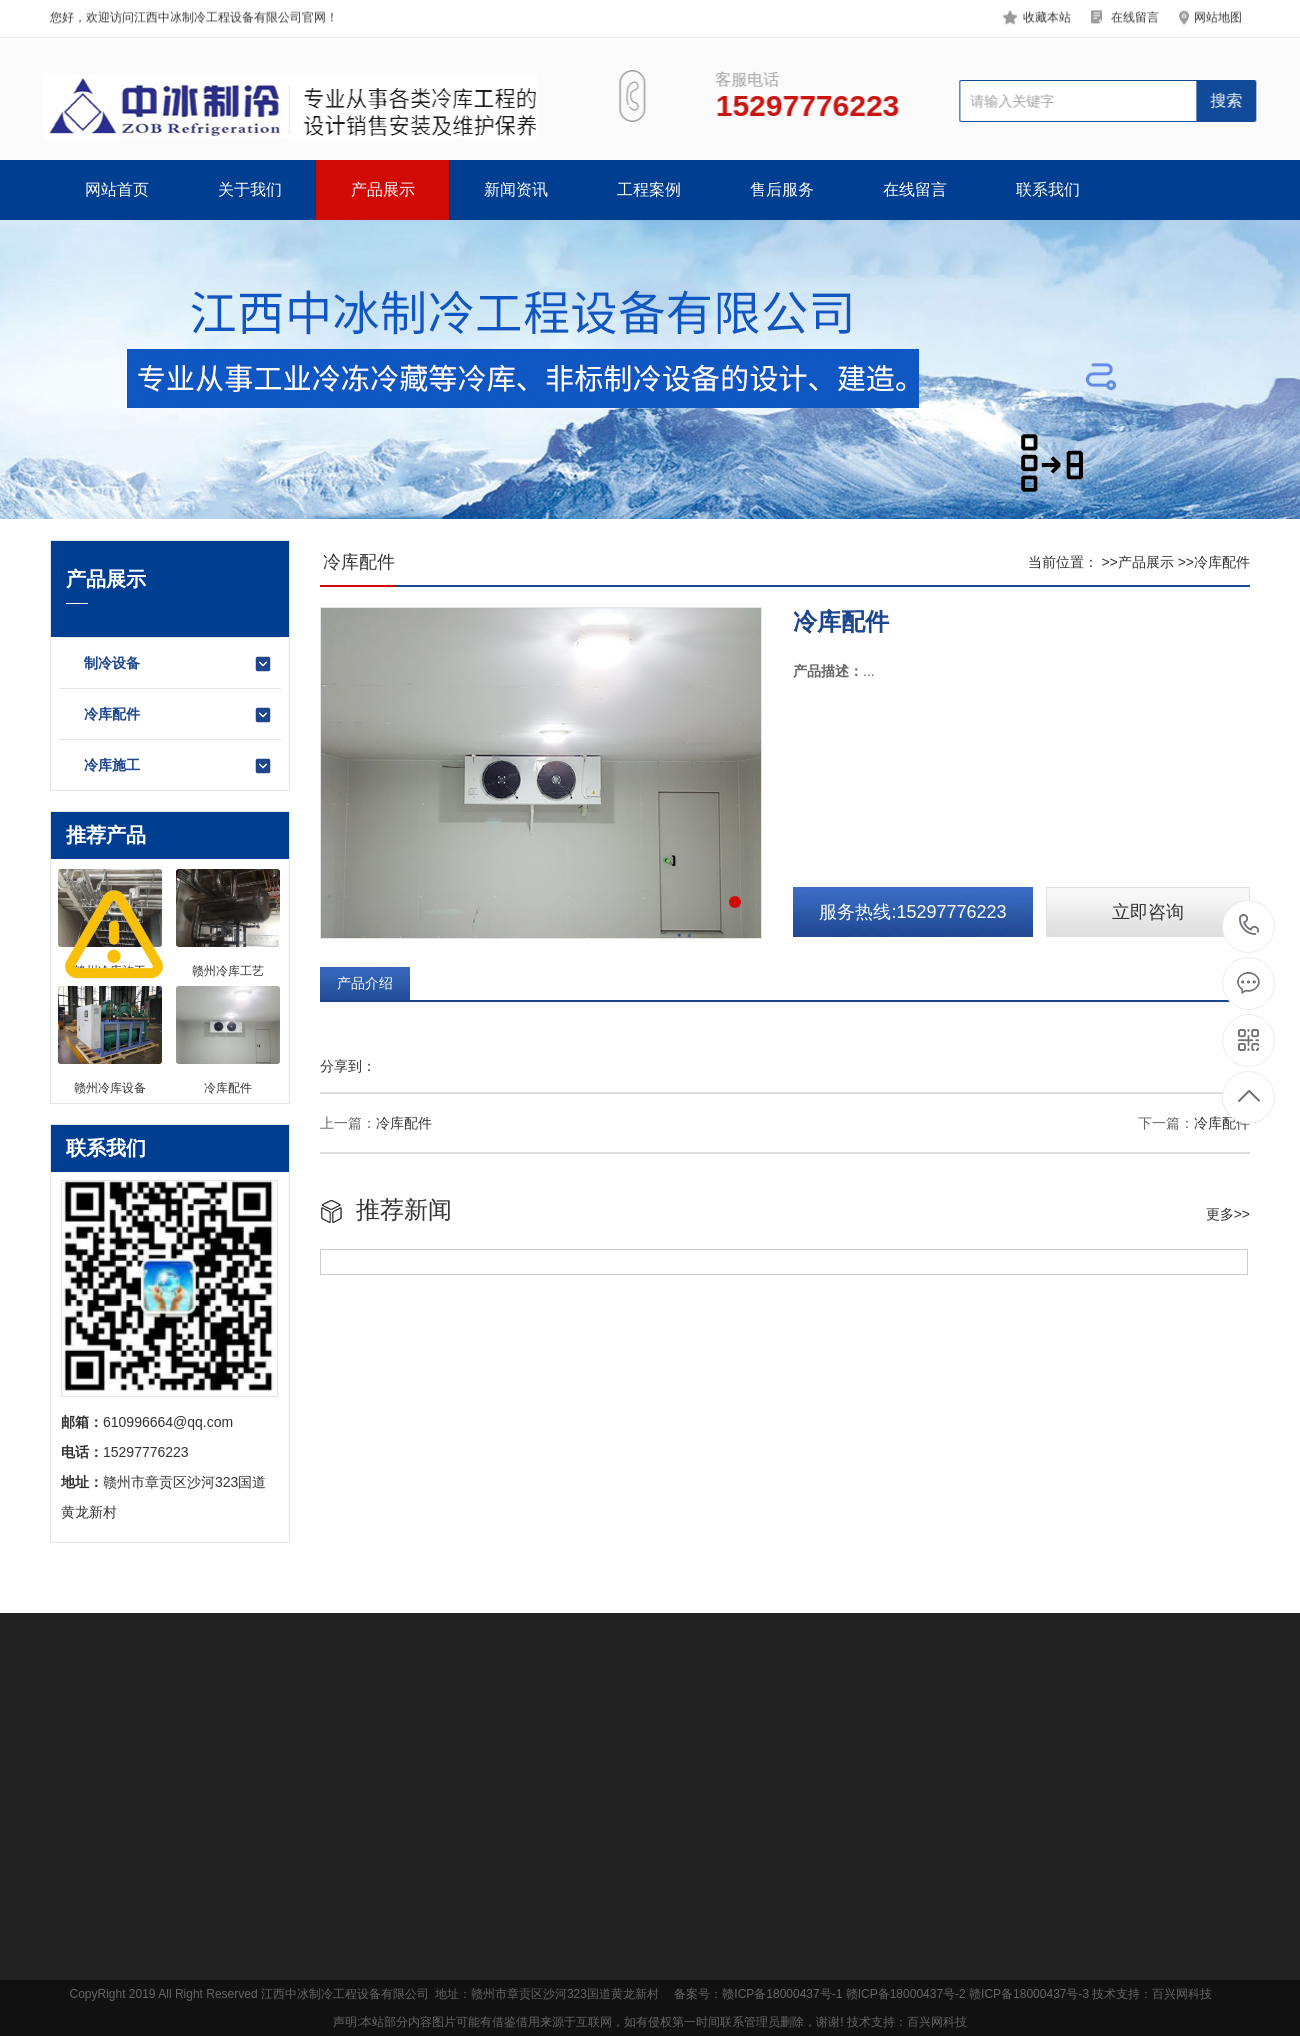 This screenshot has width=1300, height=2036. What do you see at coordinates (1101, 375) in the screenshot?
I see `view or edit a route path` at bounding box center [1101, 375].